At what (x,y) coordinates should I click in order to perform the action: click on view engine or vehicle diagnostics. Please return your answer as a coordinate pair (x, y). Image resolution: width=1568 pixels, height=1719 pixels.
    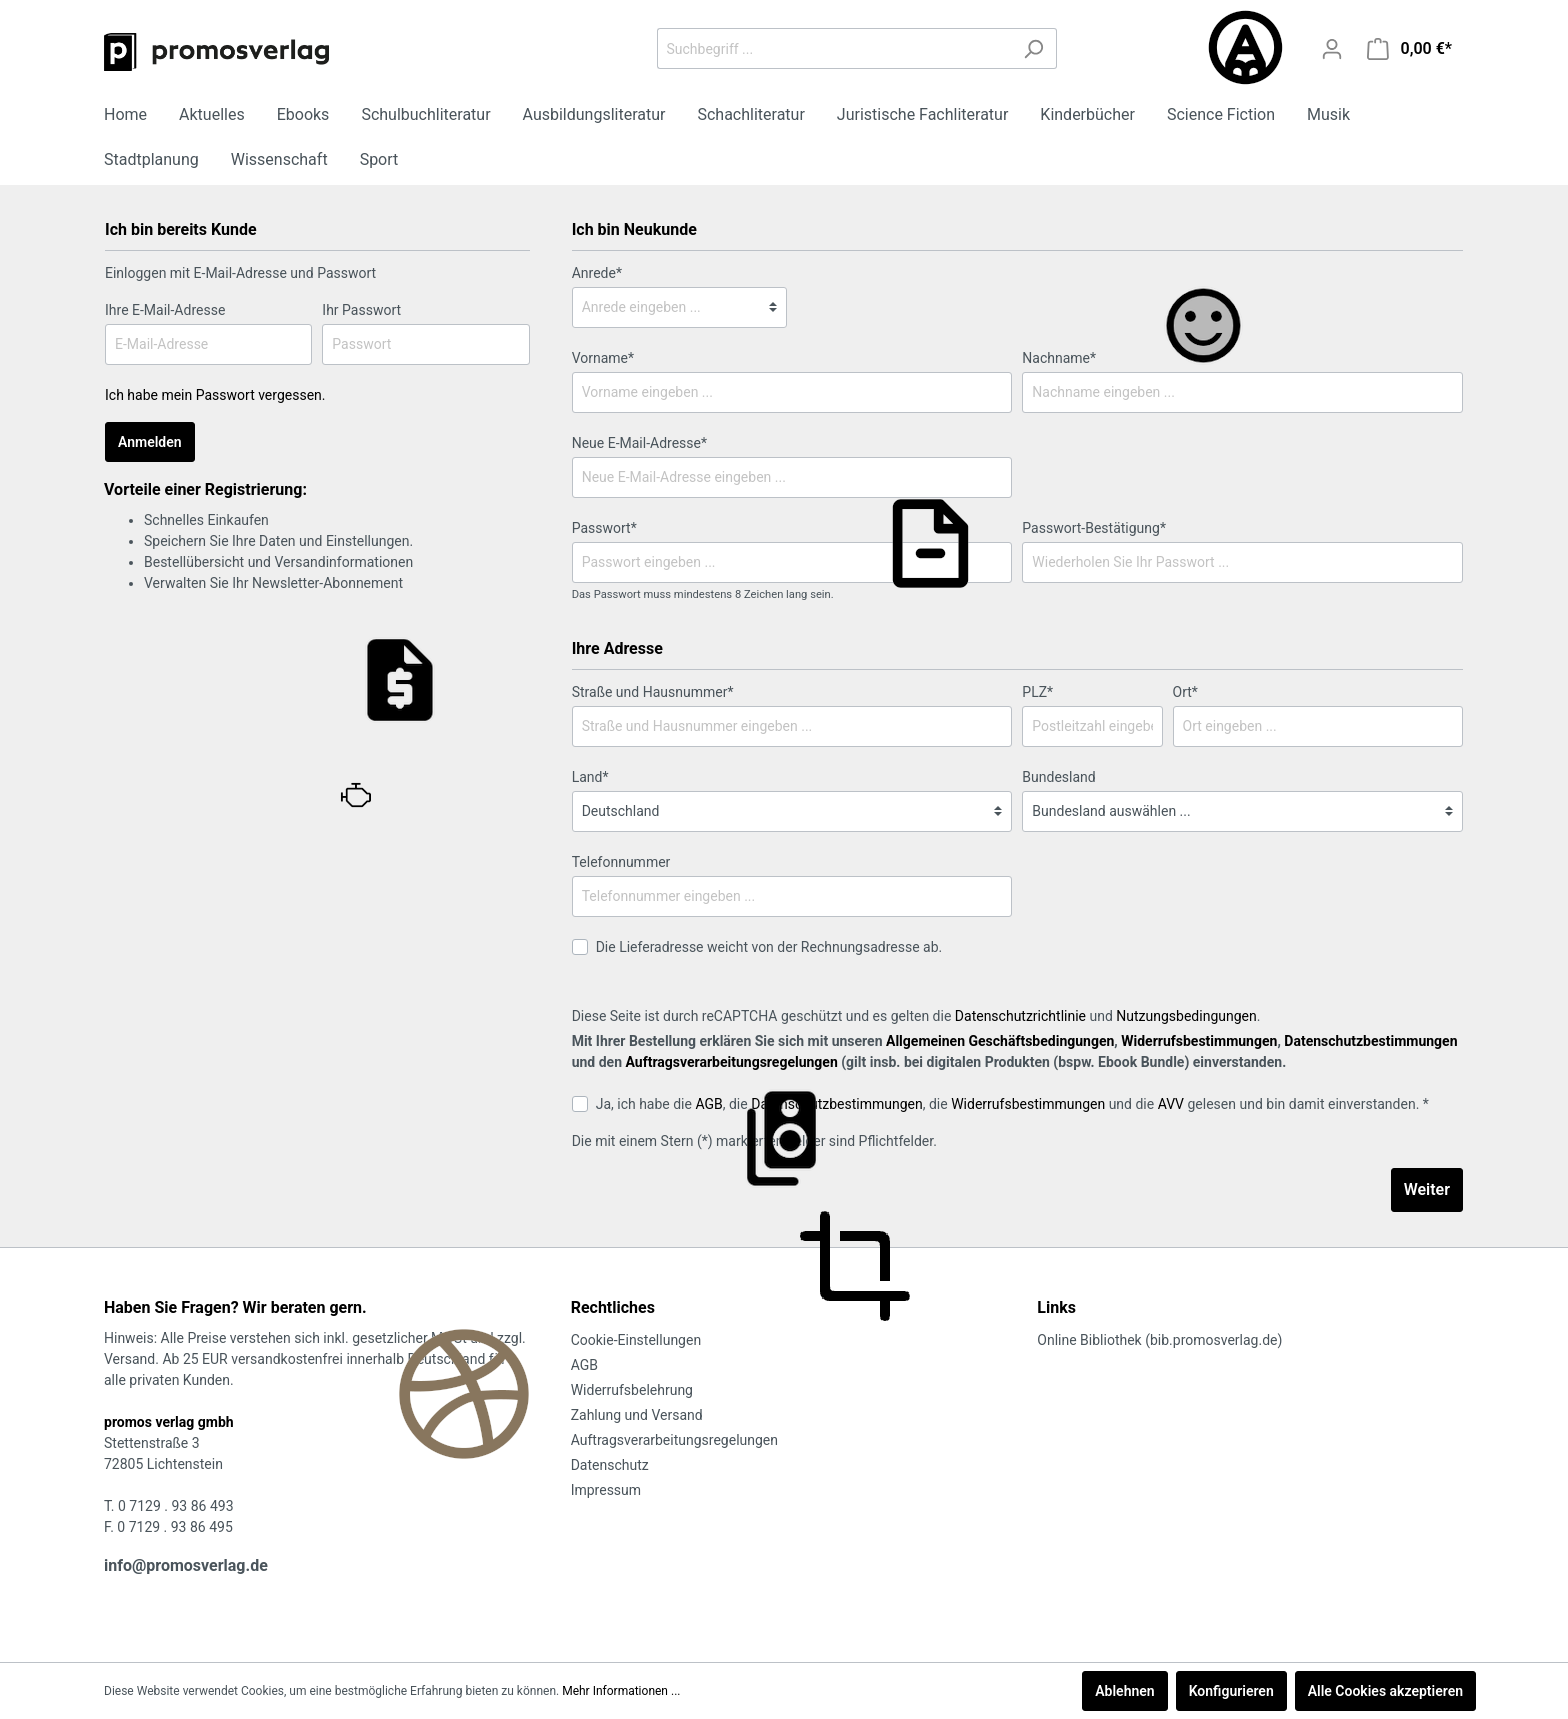
    Looking at the image, I should click on (355, 795).